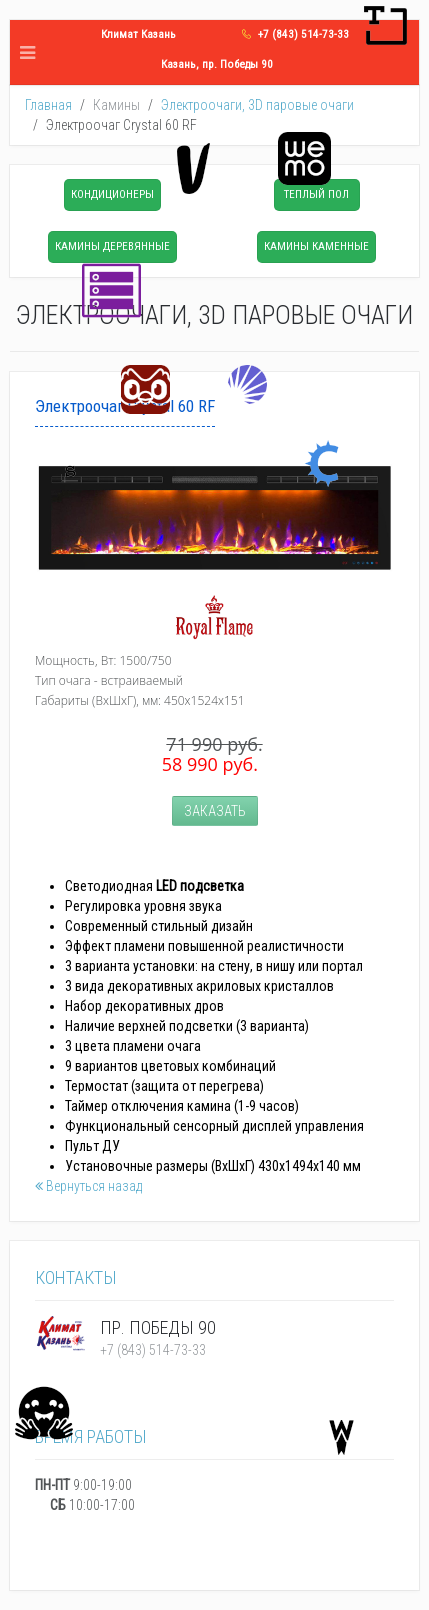  What do you see at coordinates (321, 463) in the screenshot?
I see `open stencyl game development software` at bounding box center [321, 463].